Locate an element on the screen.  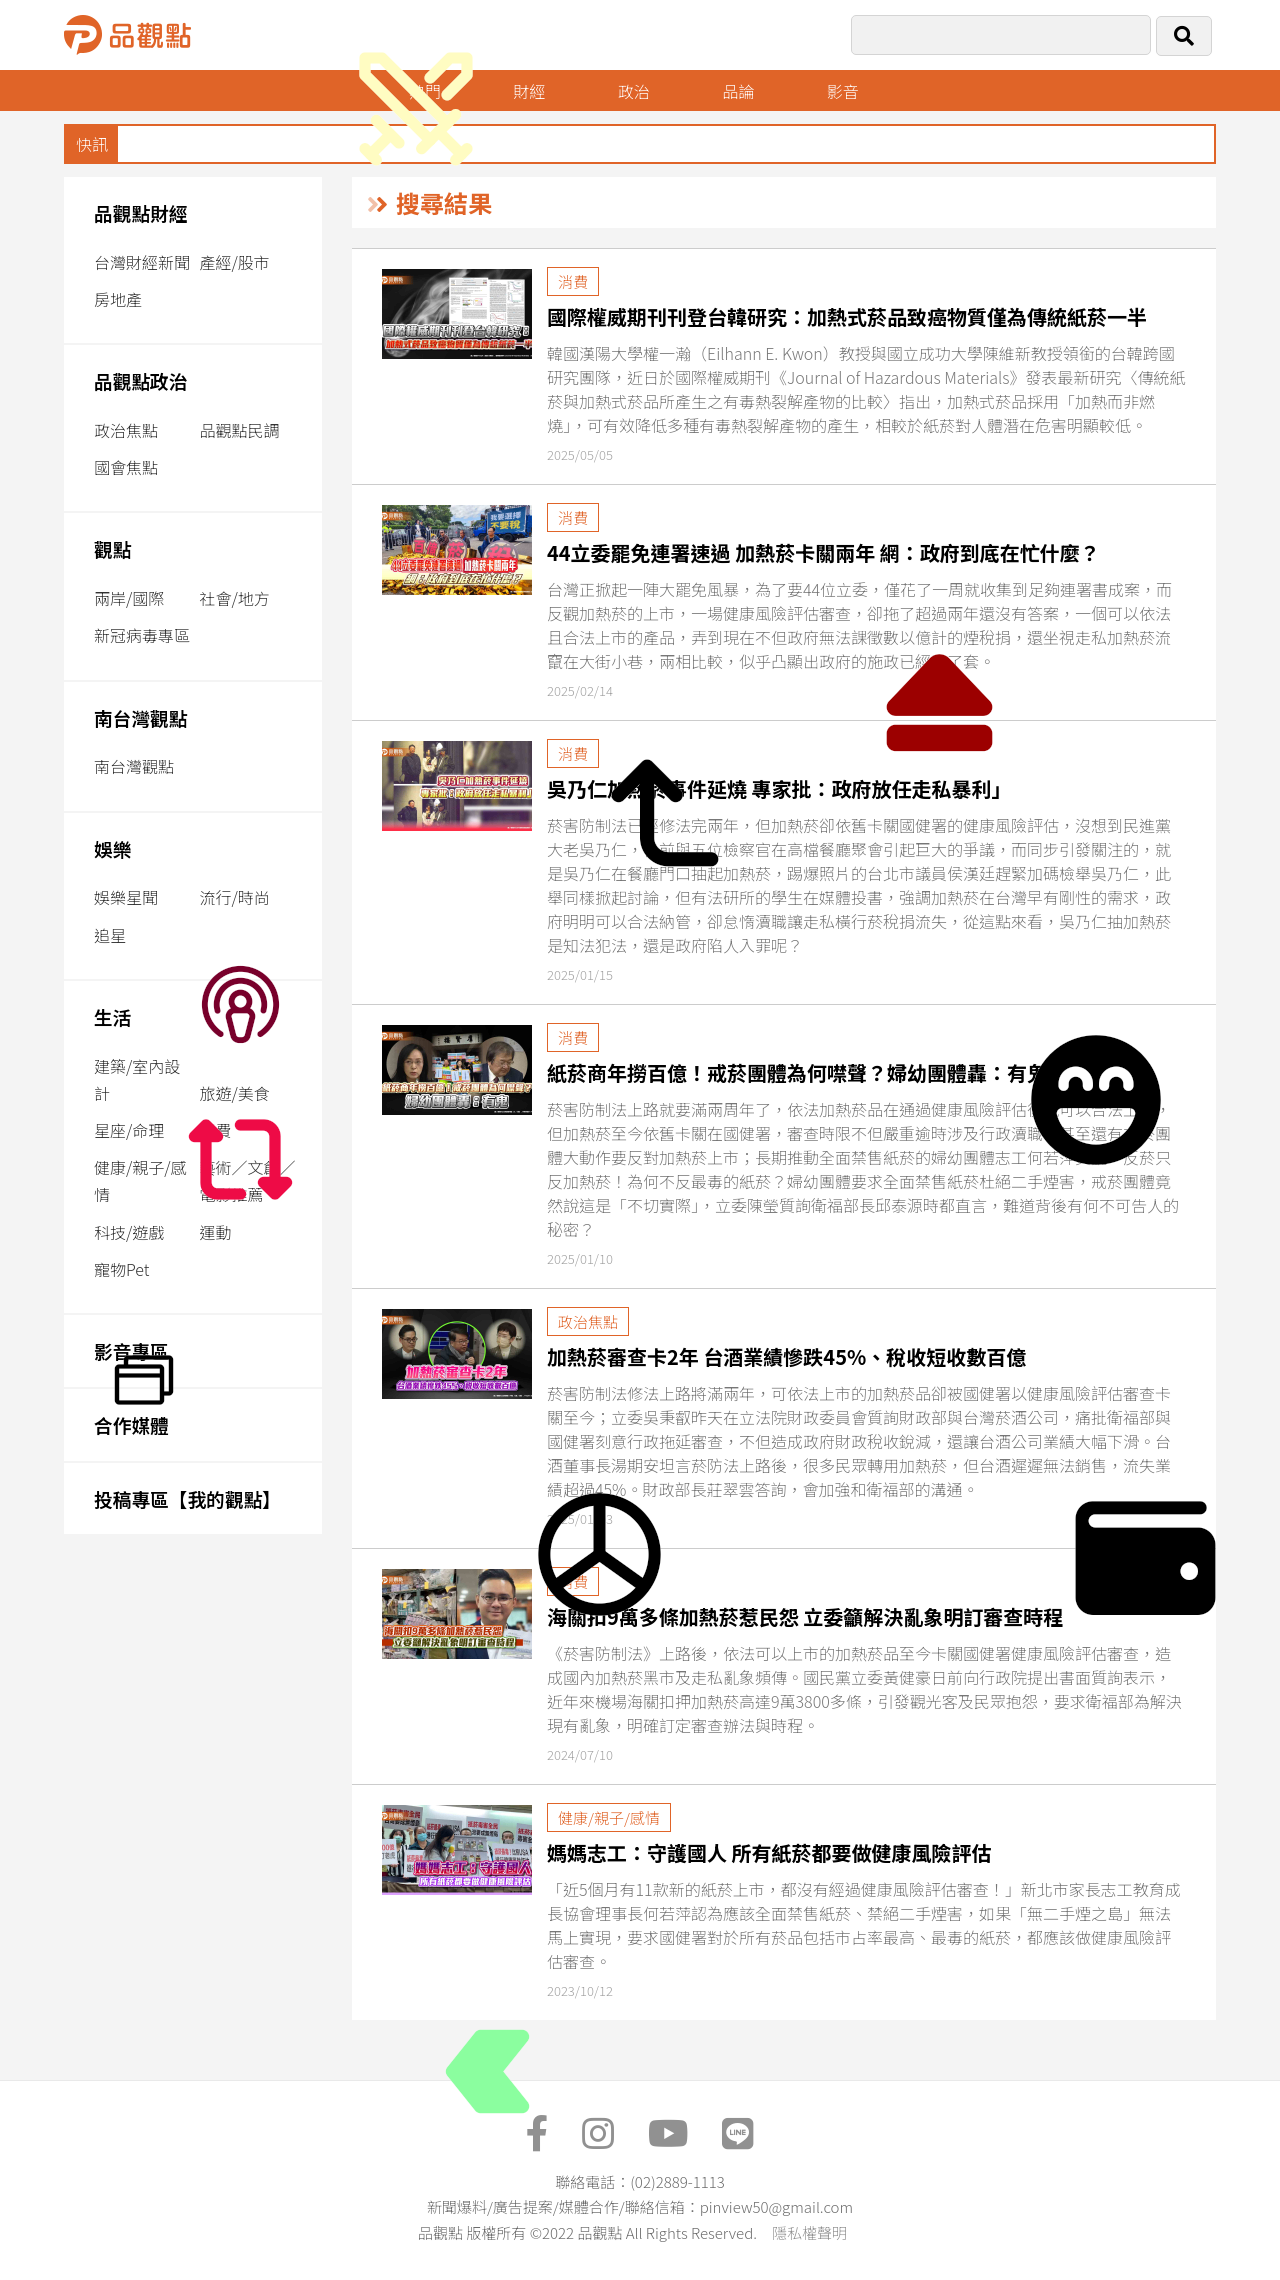
navigate to the previous item or section is located at coordinates (487, 2071).